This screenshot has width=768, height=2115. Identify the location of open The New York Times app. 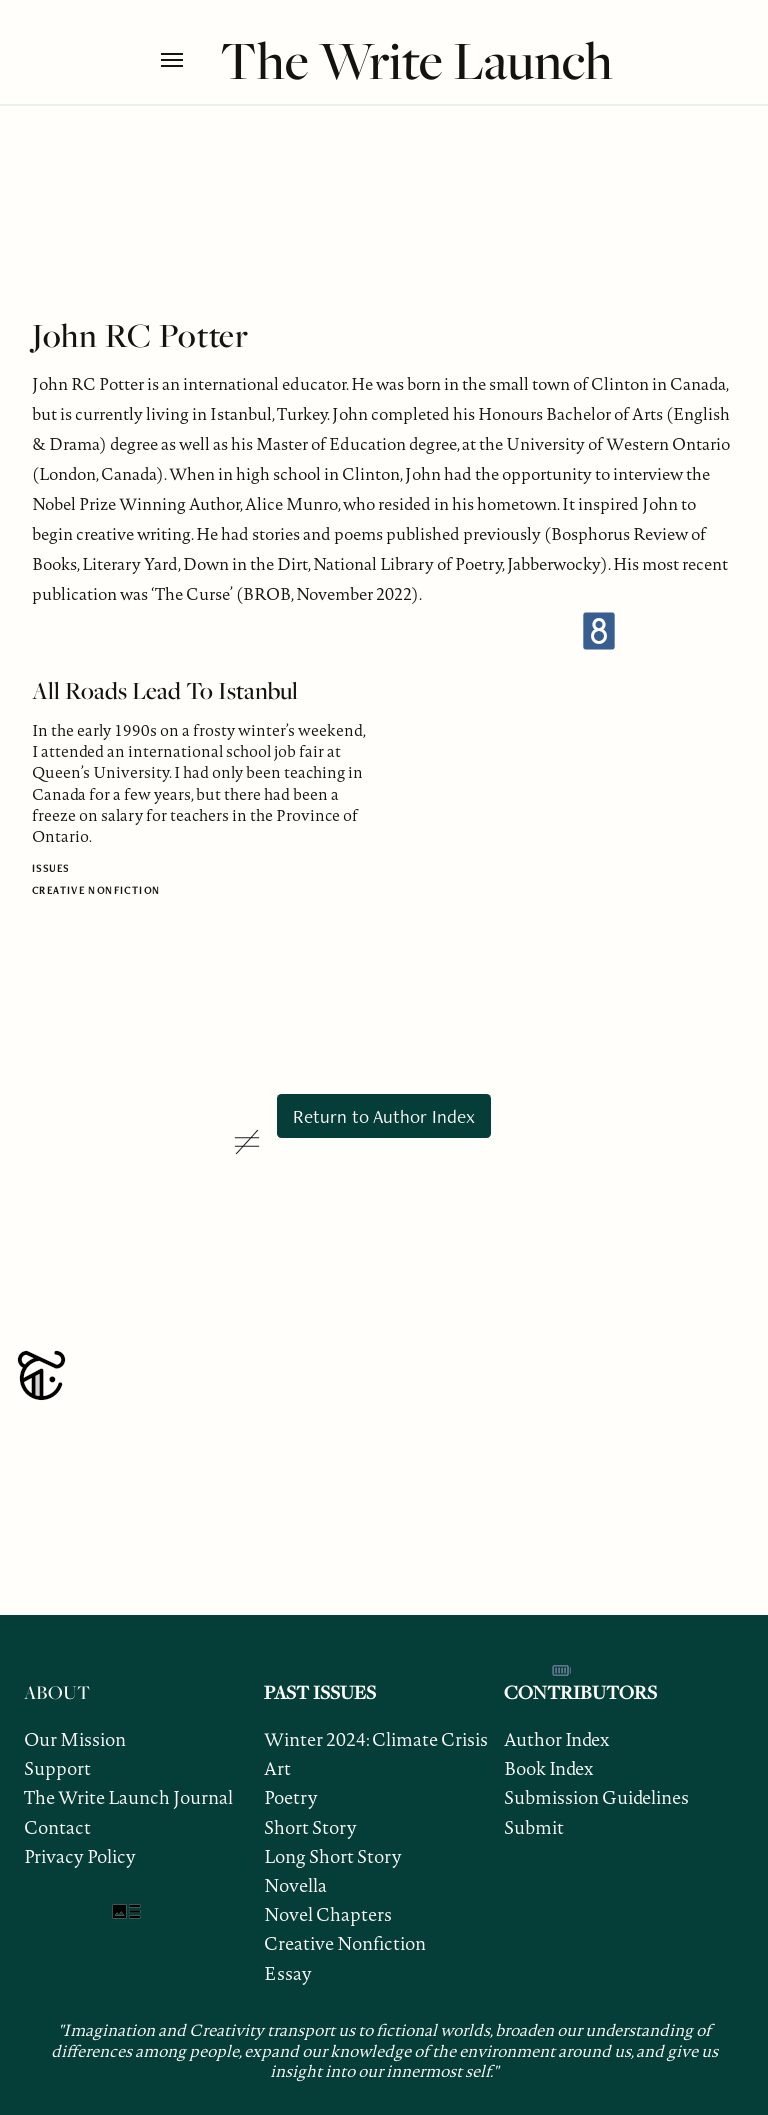
(41, 1374).